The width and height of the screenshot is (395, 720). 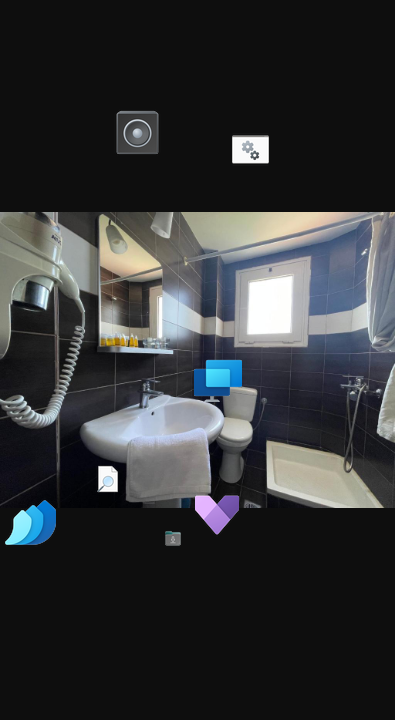 What do you see at coordinates (173, 538) in the screenshot?
I see `open your downloads folder` at bounding box center [173, 538].